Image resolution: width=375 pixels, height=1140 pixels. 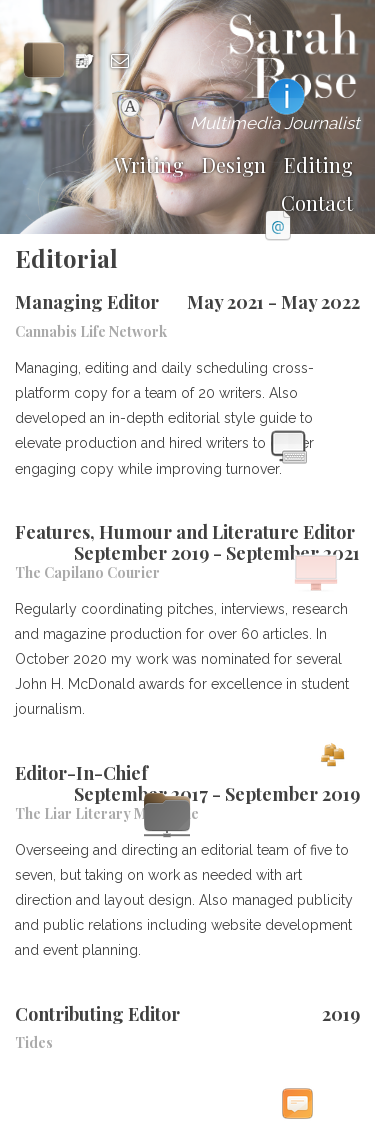 I want to click on install new software or applications, so click(x=332, y=753).